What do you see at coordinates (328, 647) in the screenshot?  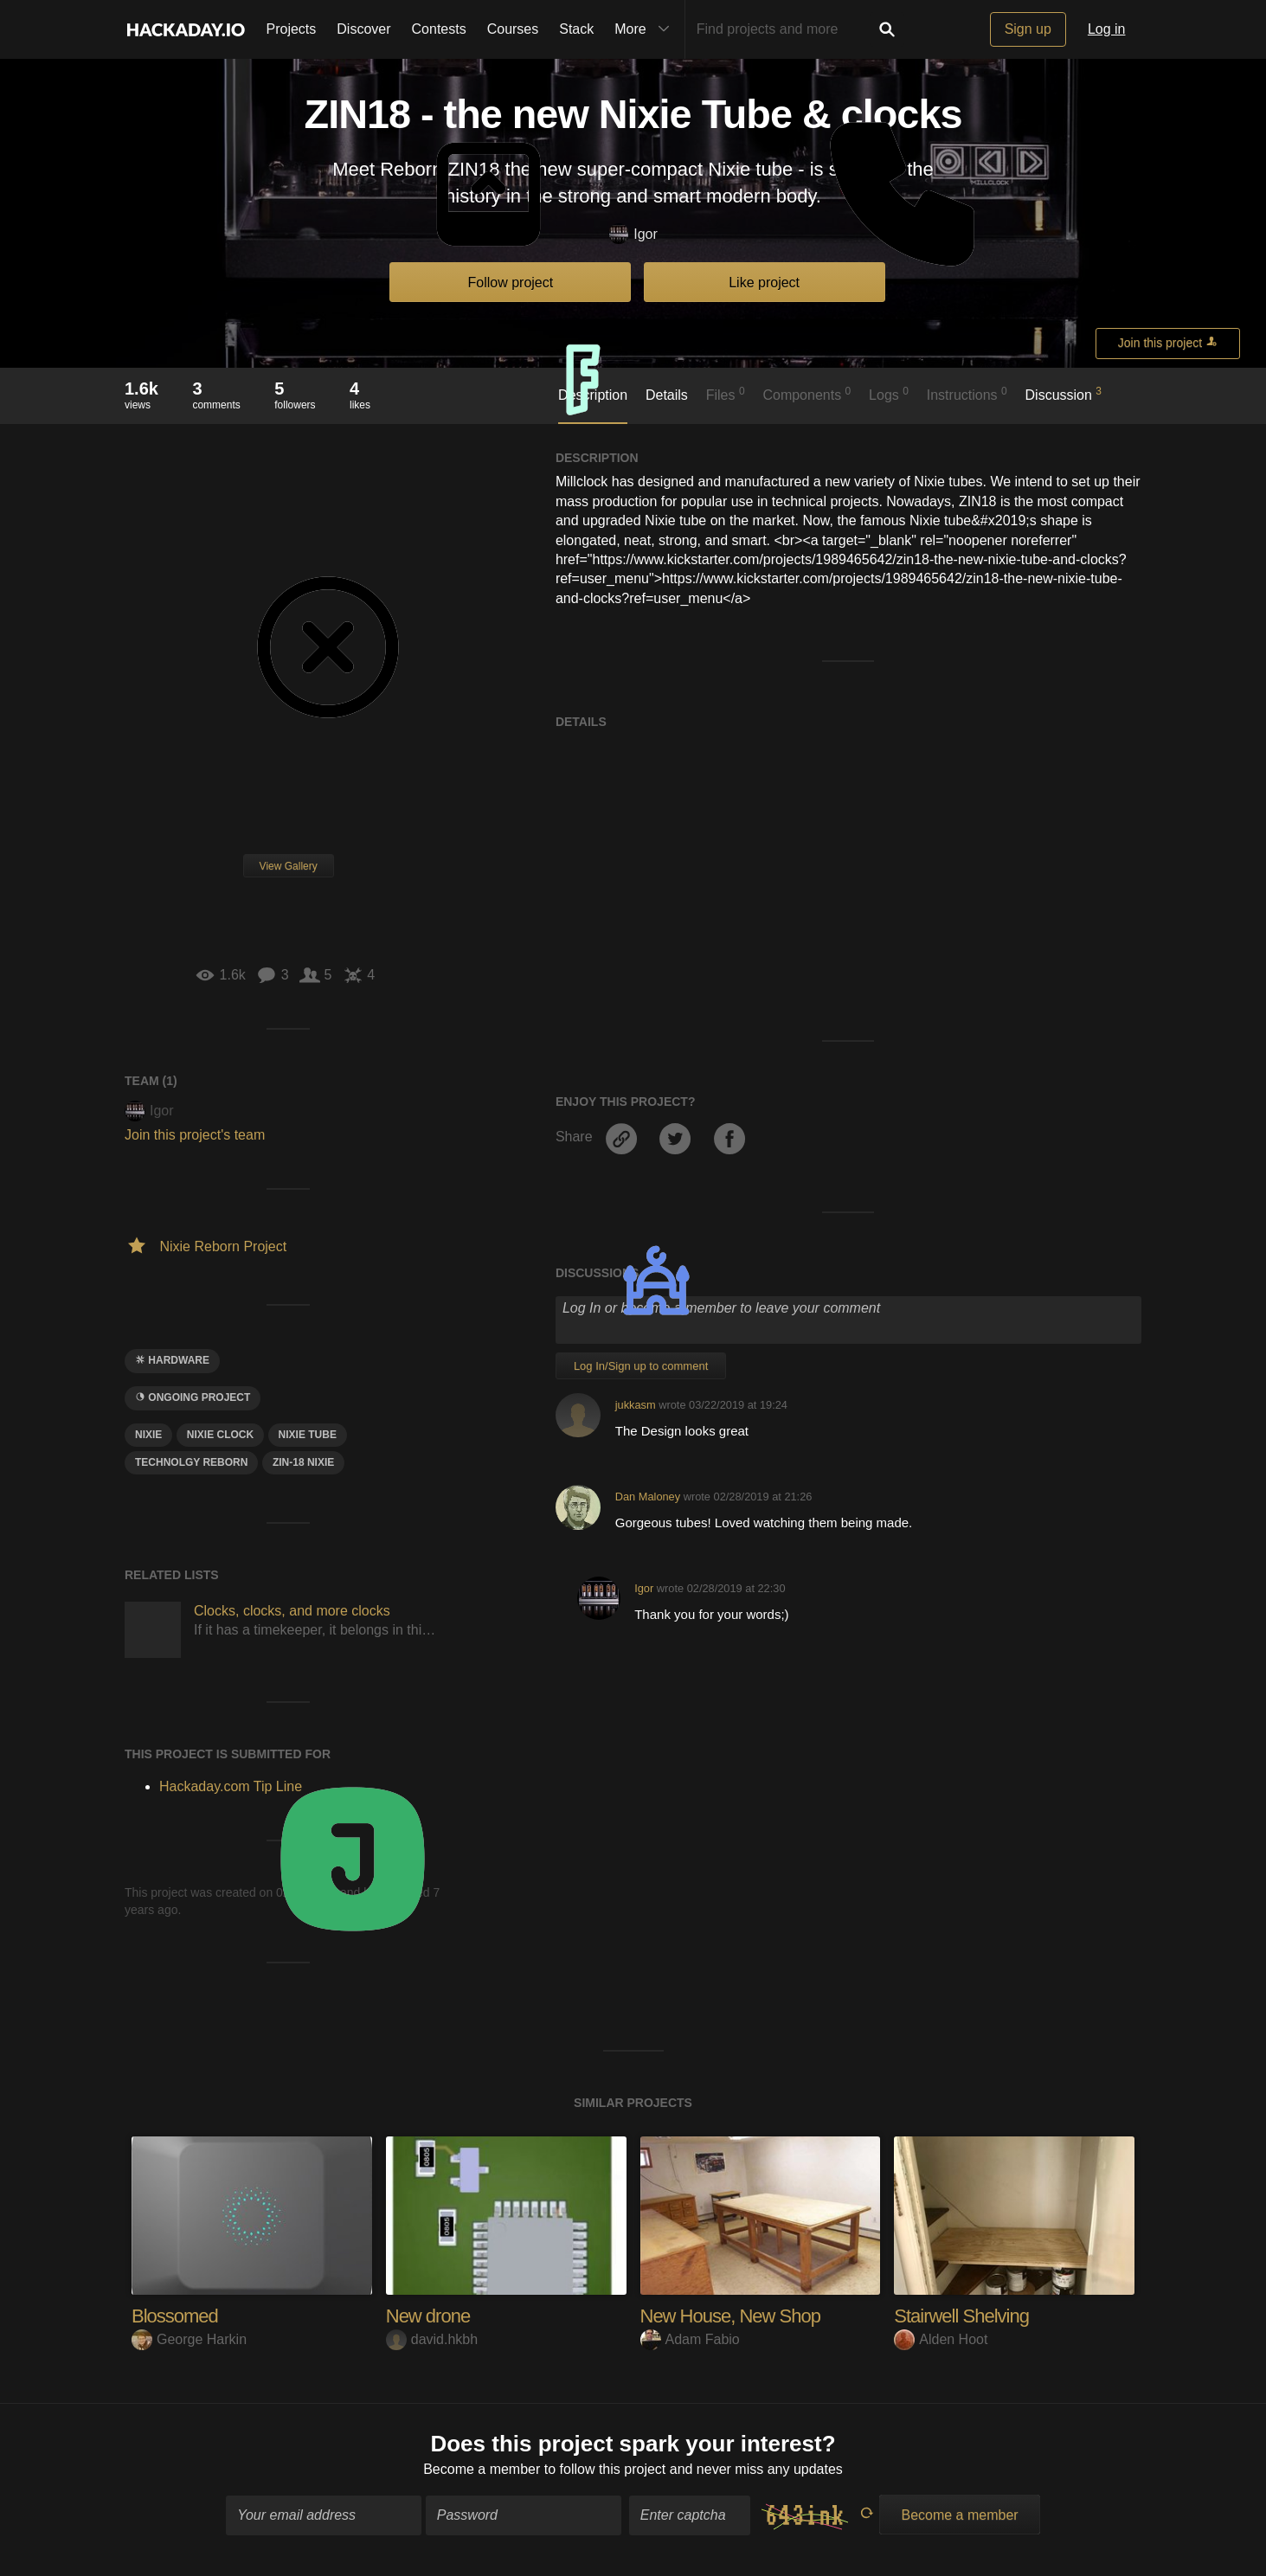 I see `close or dismiss a dialog` at bounding box center [328, 647].